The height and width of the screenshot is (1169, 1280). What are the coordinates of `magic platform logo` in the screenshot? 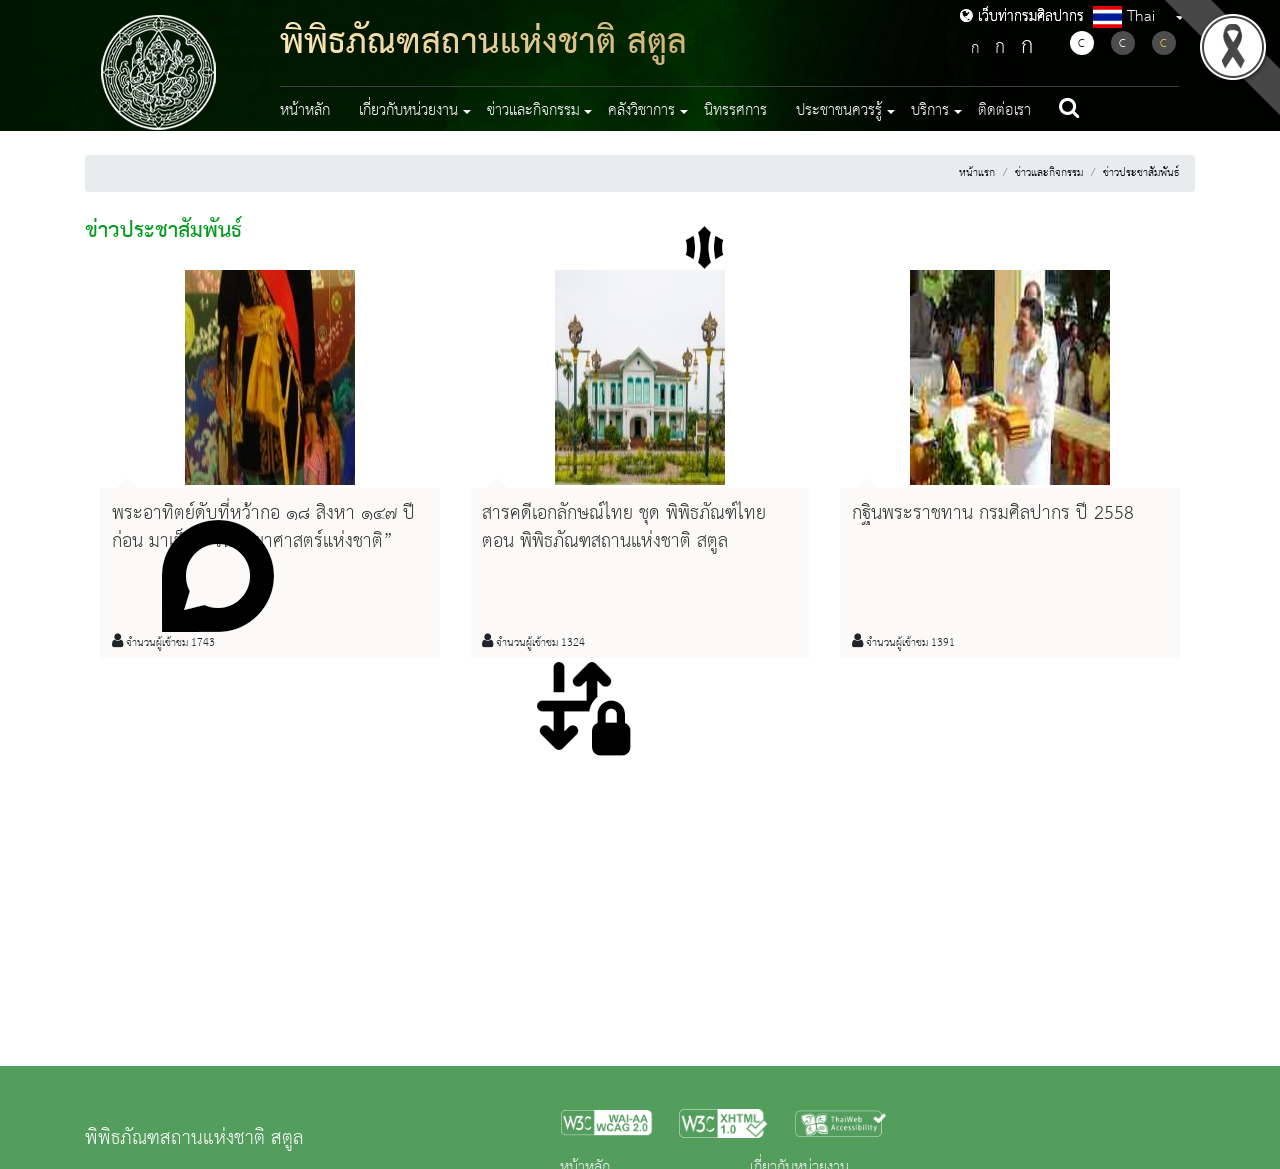 It's located at (704, 247).